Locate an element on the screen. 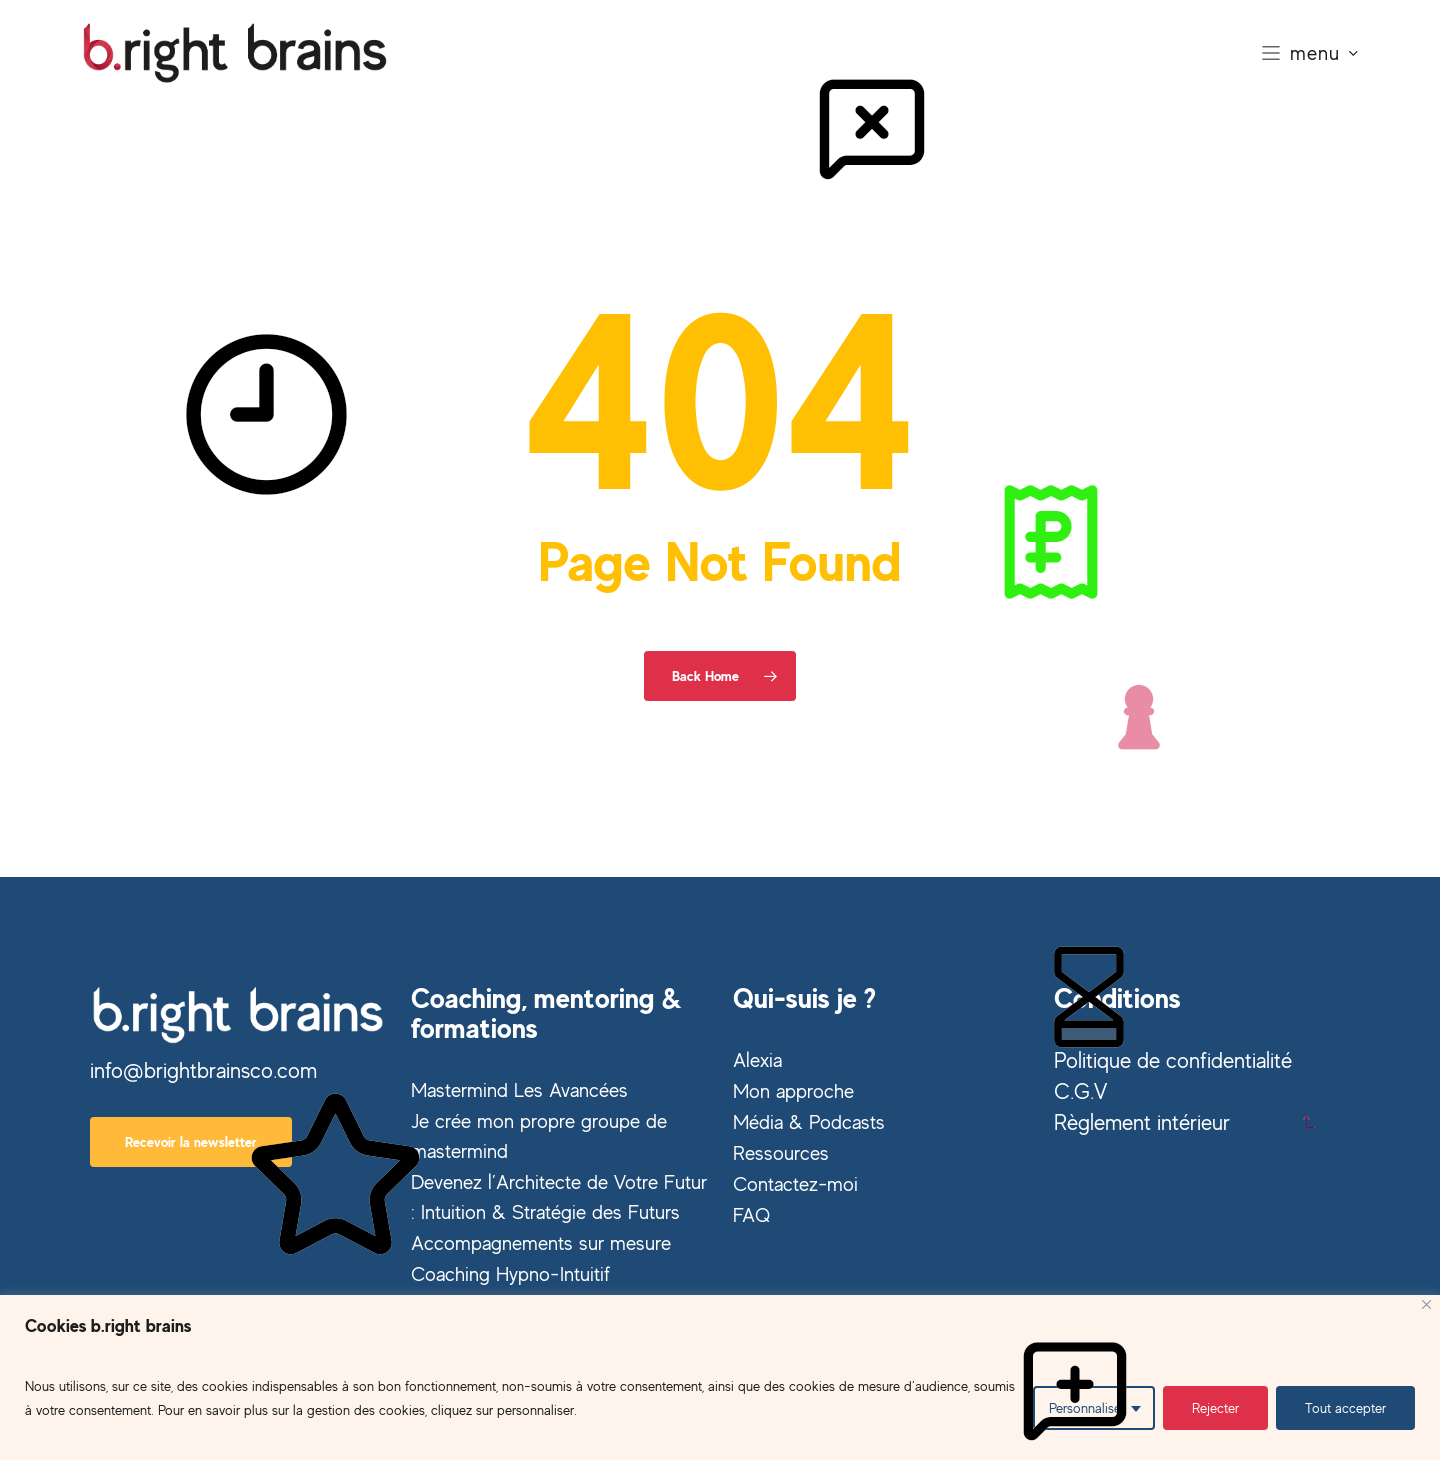 This screenshot has width=1440, height=1460. delete a message or conversation is located at coordinates (872, 127).